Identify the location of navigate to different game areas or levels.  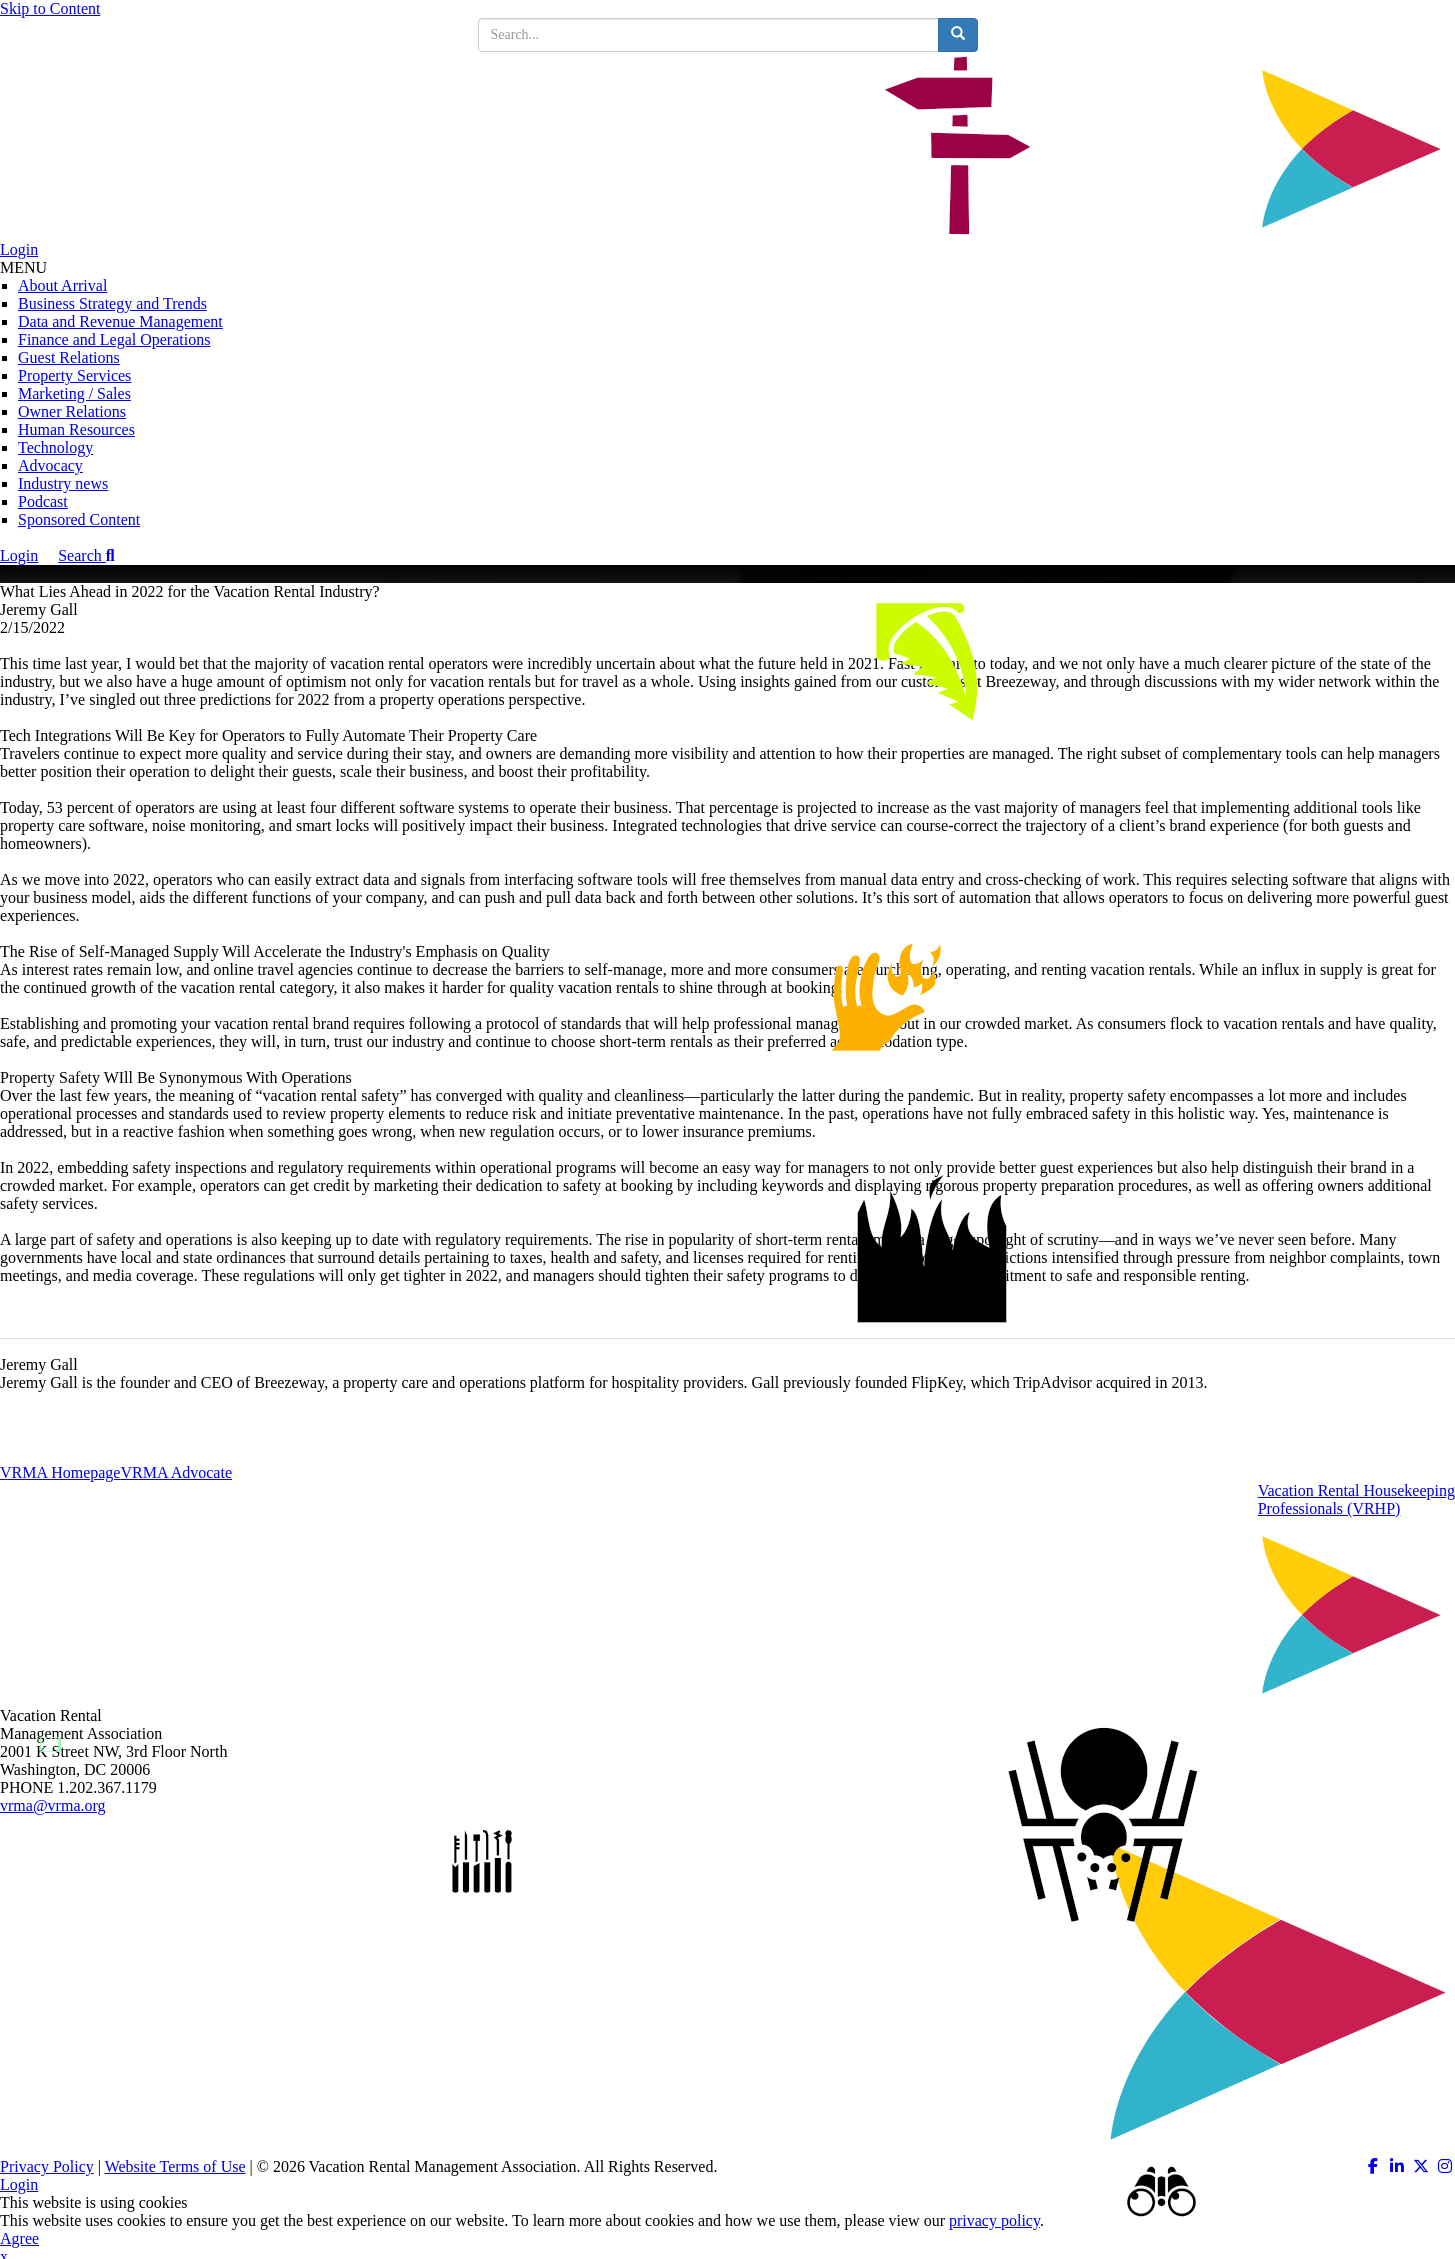
(958, 143).